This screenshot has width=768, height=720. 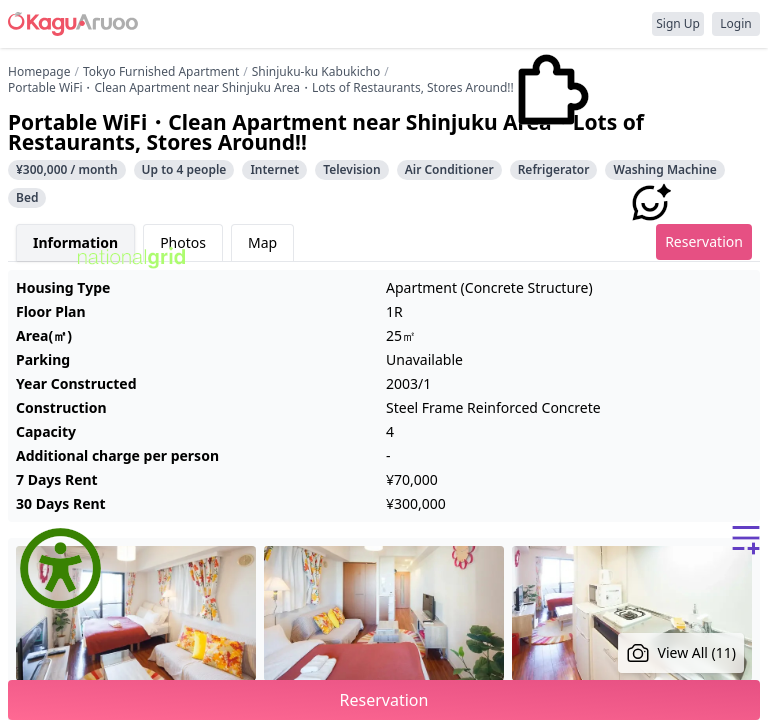 I want to click on access accessibility settings, so click(x=60, y=568).